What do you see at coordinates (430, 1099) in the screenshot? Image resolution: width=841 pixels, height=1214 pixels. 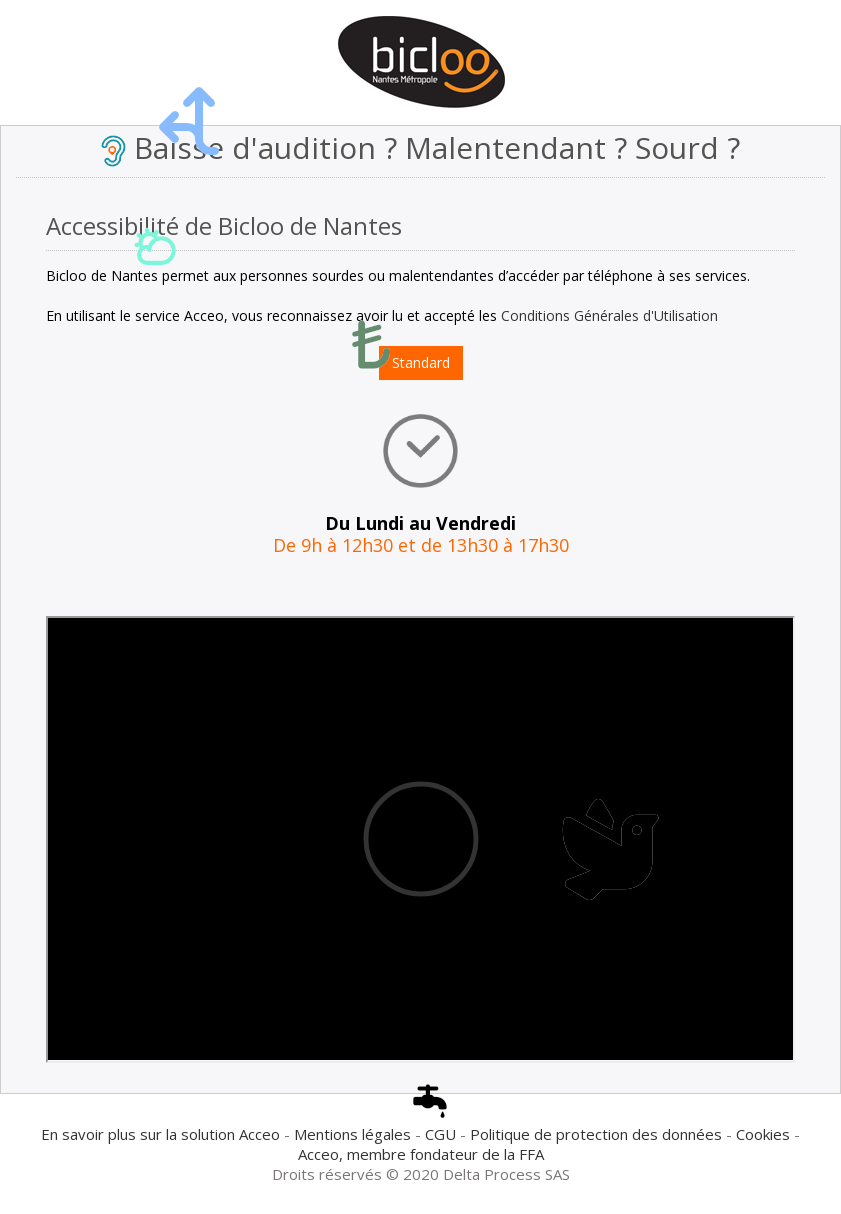 I see `access water or plumbing settings` at bounding box center [430, 1099].